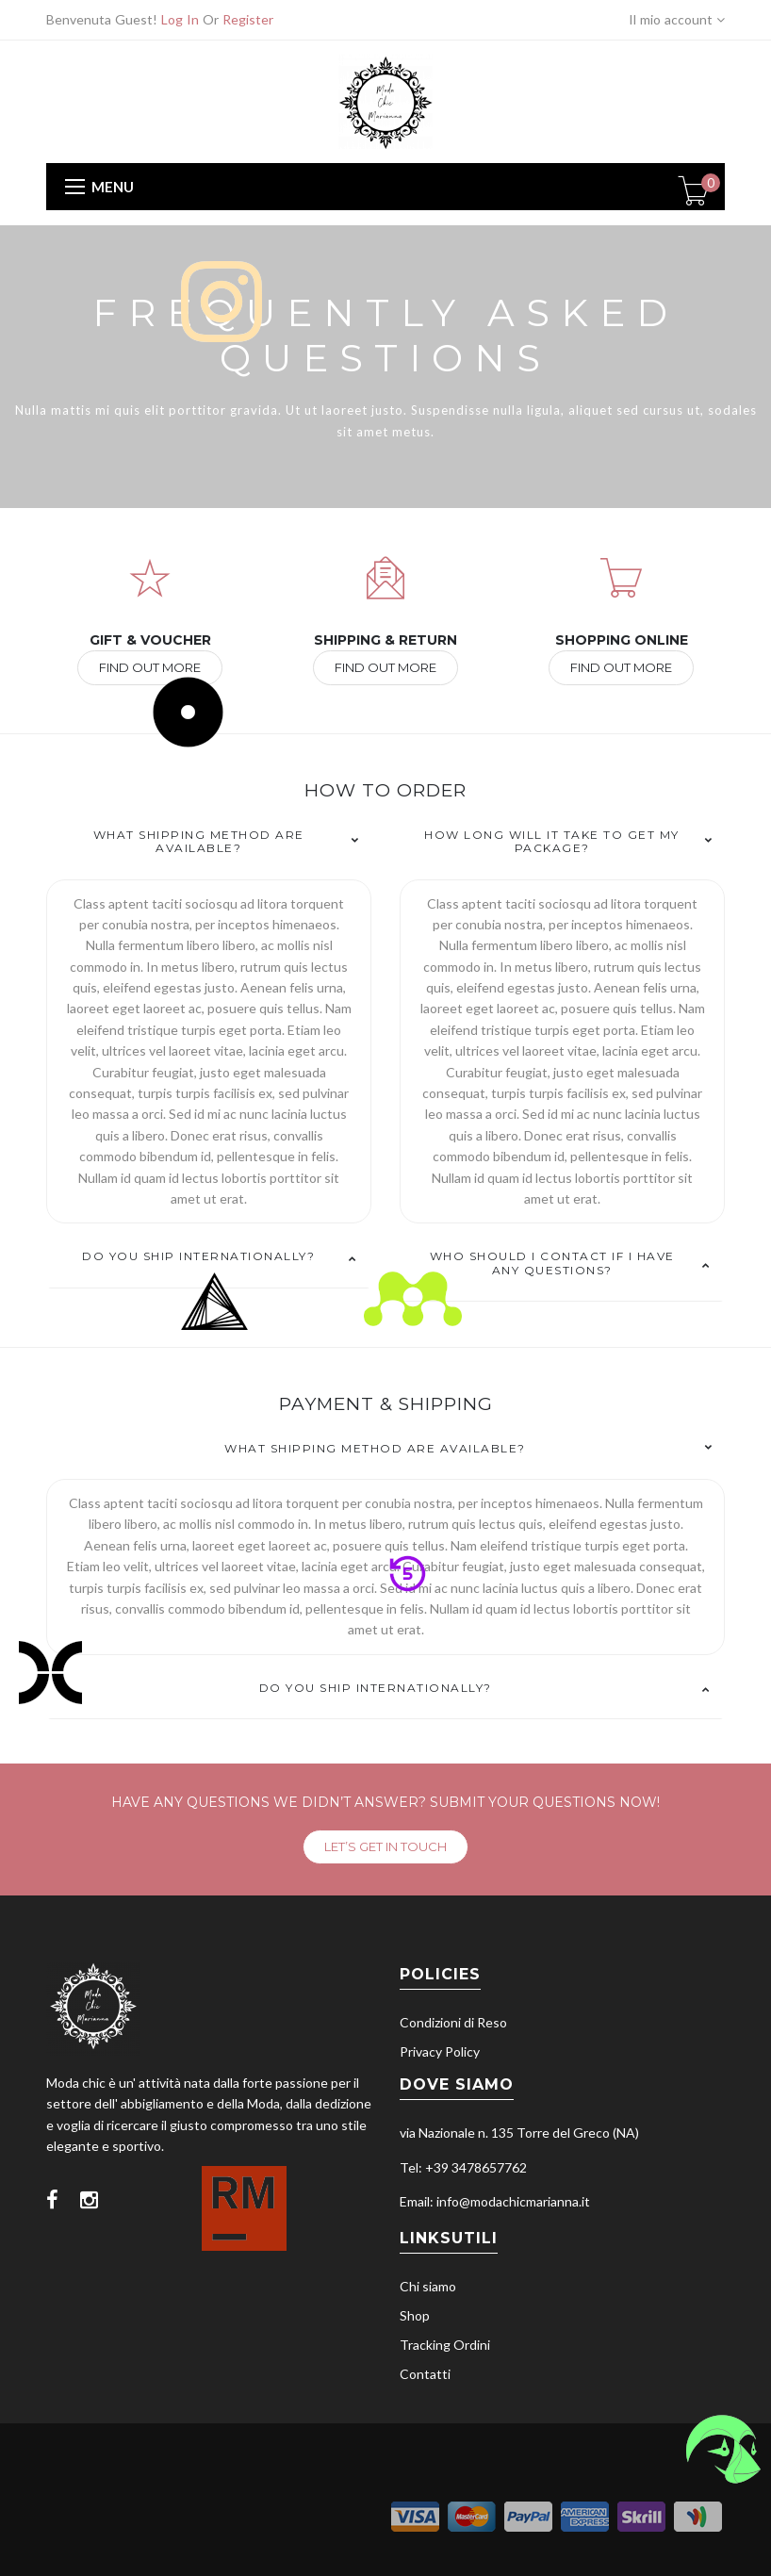 The height and width of the screenshot is (2576, 771). Describe the element at coordinates (413, 1299) in the screenshot. I see `open Mendeley reference manager` at that location.